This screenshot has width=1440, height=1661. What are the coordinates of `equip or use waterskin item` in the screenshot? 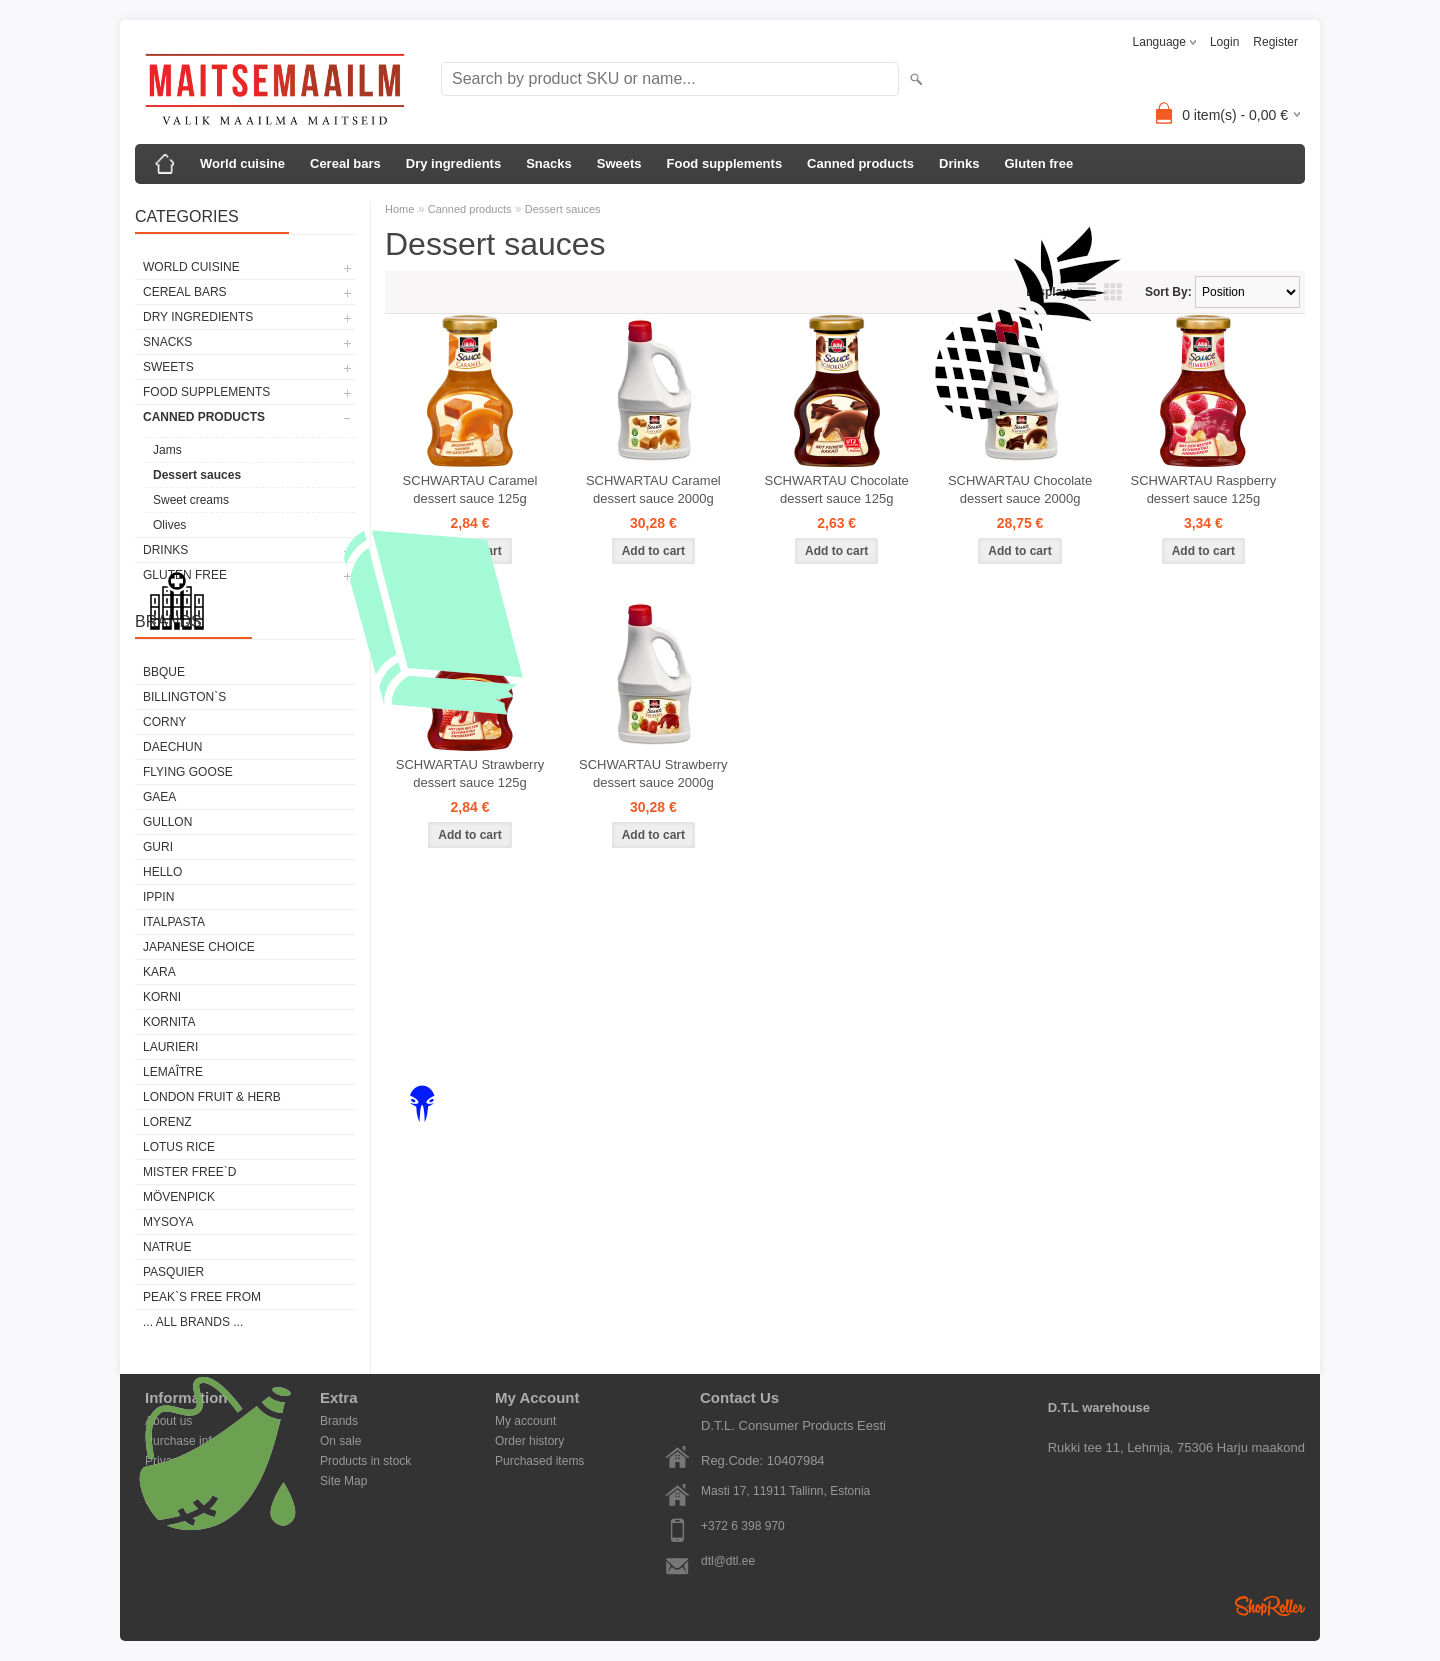 It's located at (217, 1453).